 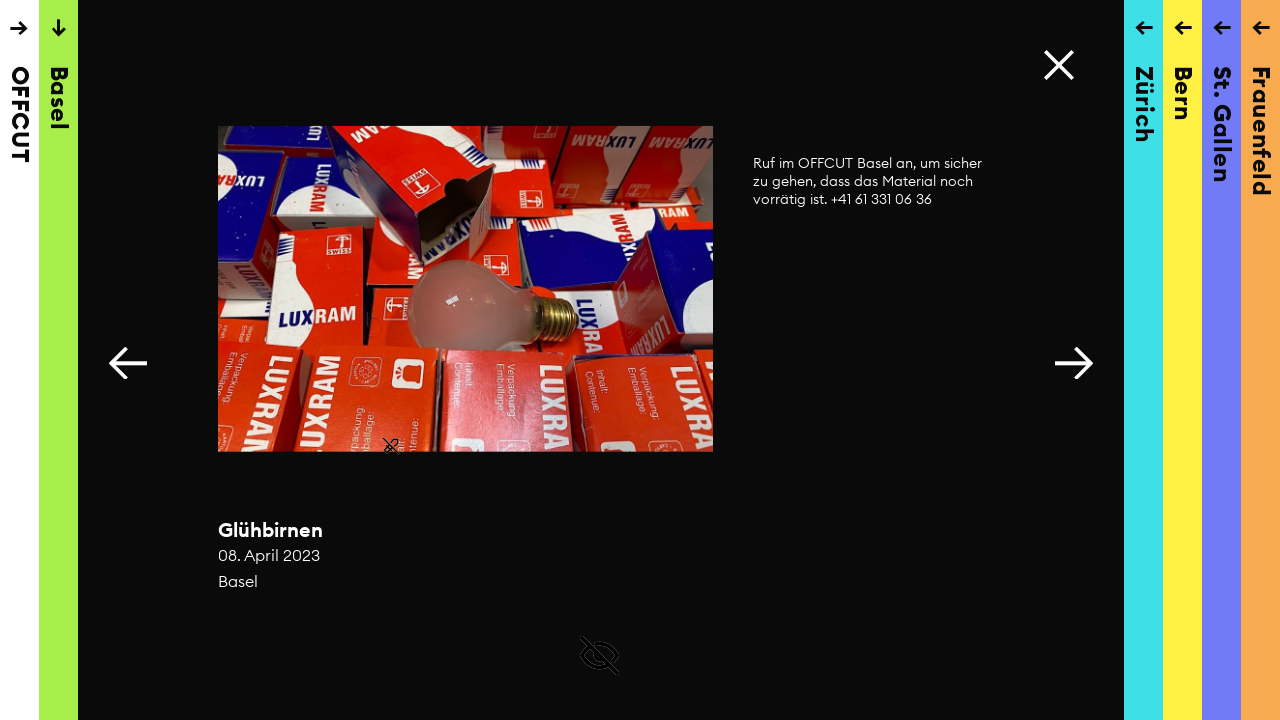 What do you see at coordinates (599, 655) in the screenshot?
I see `hide password or sensitive content` at bounding box center [599, 655].